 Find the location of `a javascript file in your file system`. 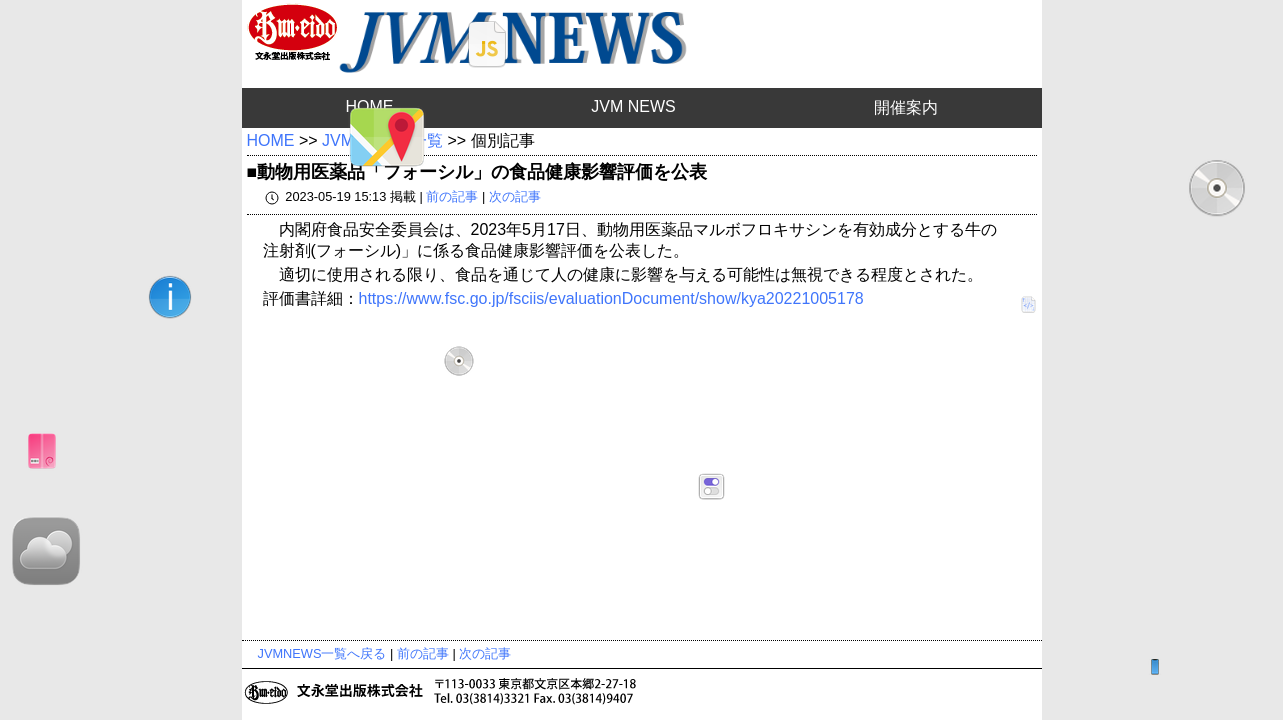

a javascript file in your file system is located at coordinates (487, 44).